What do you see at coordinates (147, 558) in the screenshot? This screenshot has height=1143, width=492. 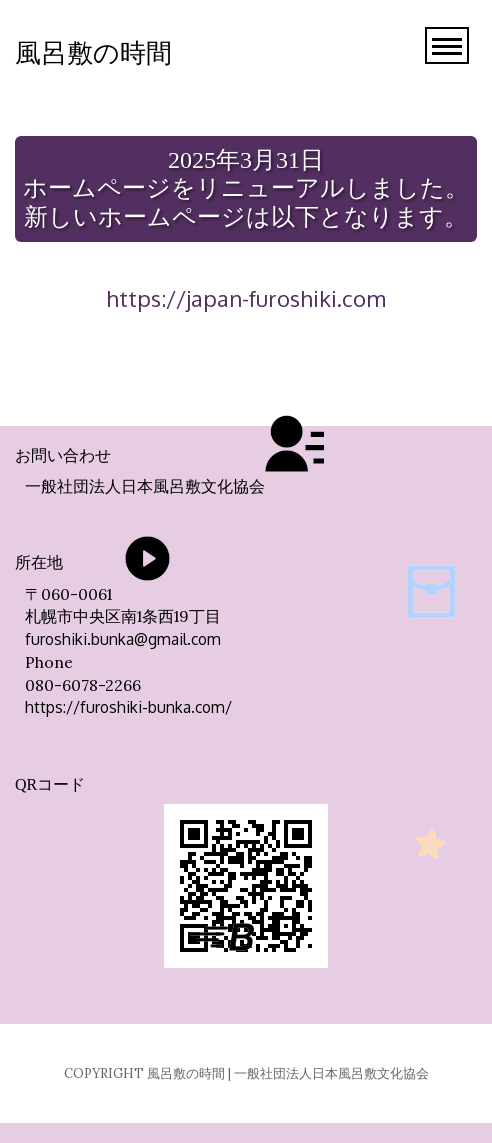 I see `play media or video content` at bounding box center [147, 558].